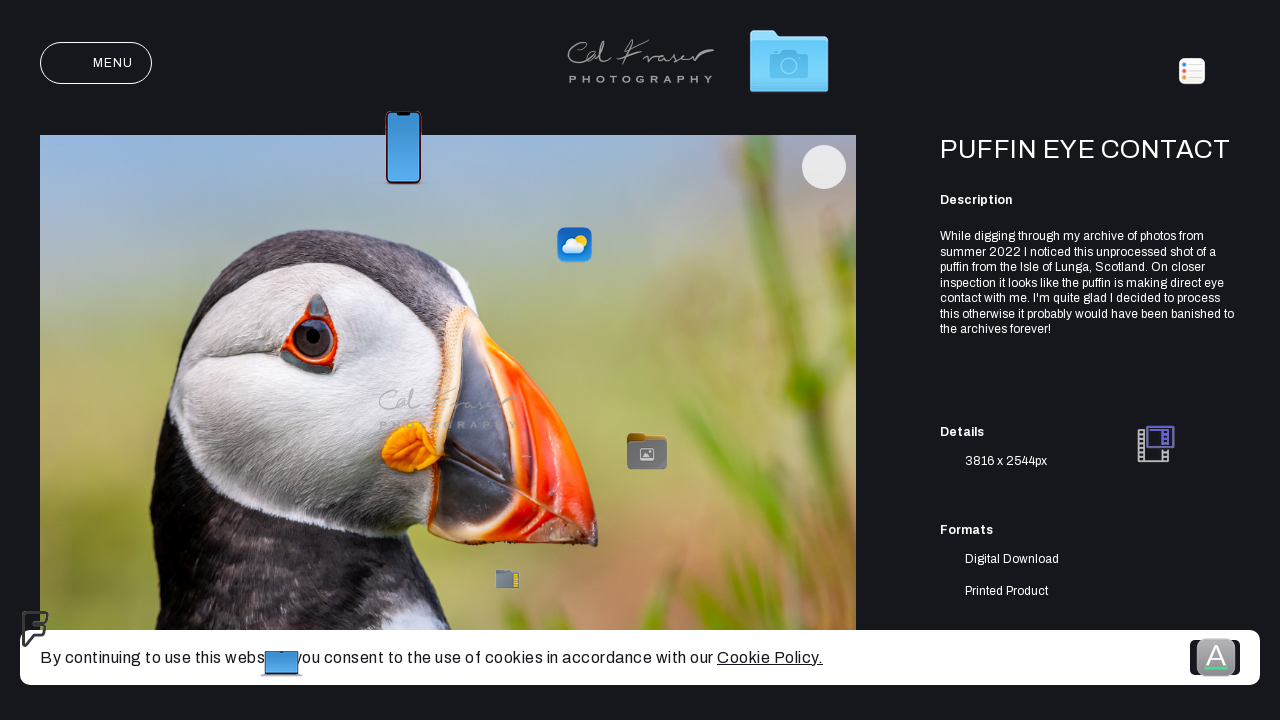 Image resolution: width=1280 pixels, height=720 pixels. I want to click on connect your foursquare account, so click(34, 629).